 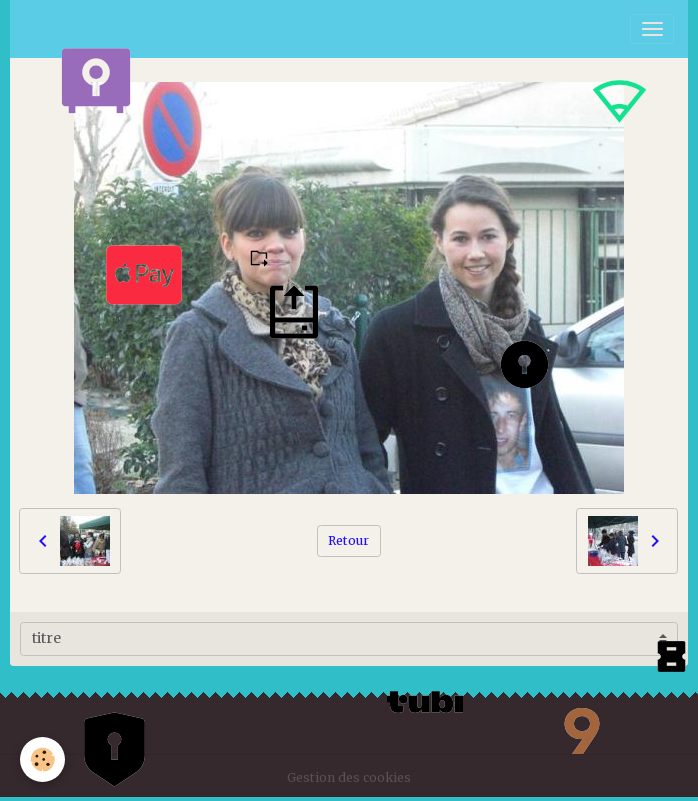 I want to click on apply a coupon or discount code, so click(x=671, y=656).